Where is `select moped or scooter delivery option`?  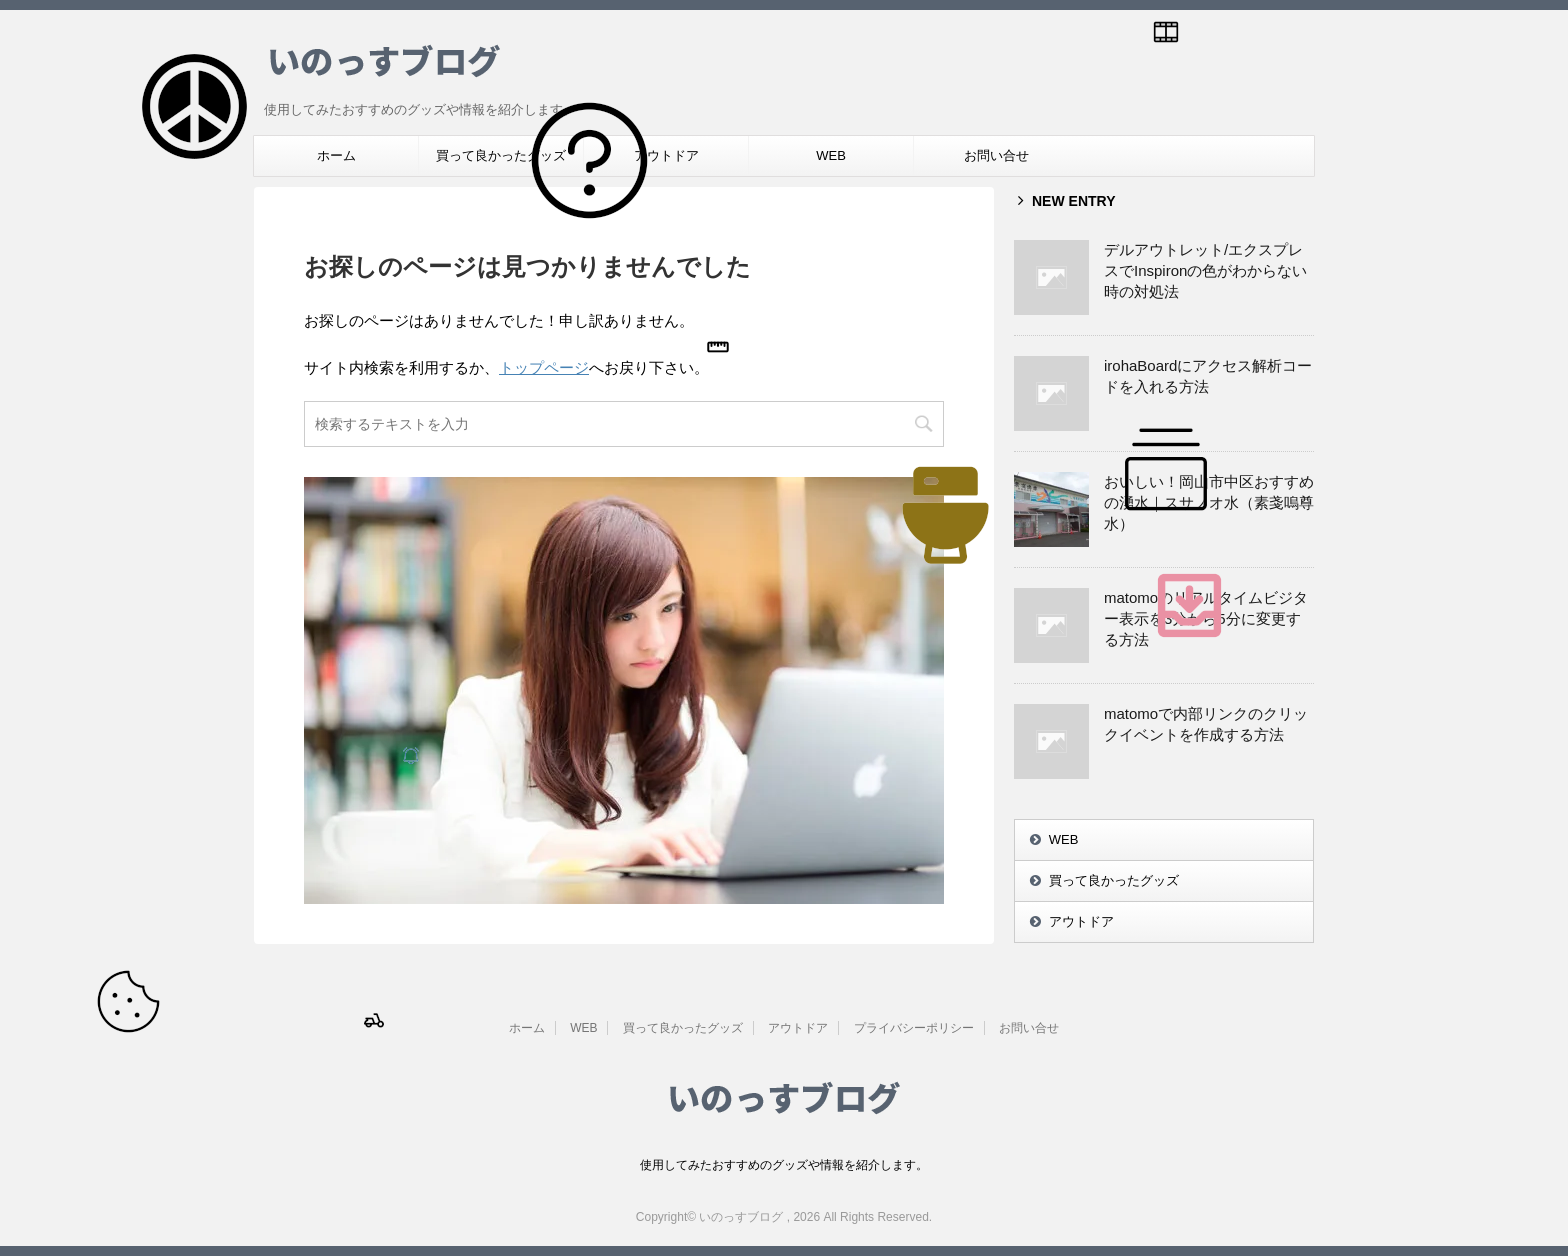
select moped or scooter delivery option is located at coordinates (374, 1021).